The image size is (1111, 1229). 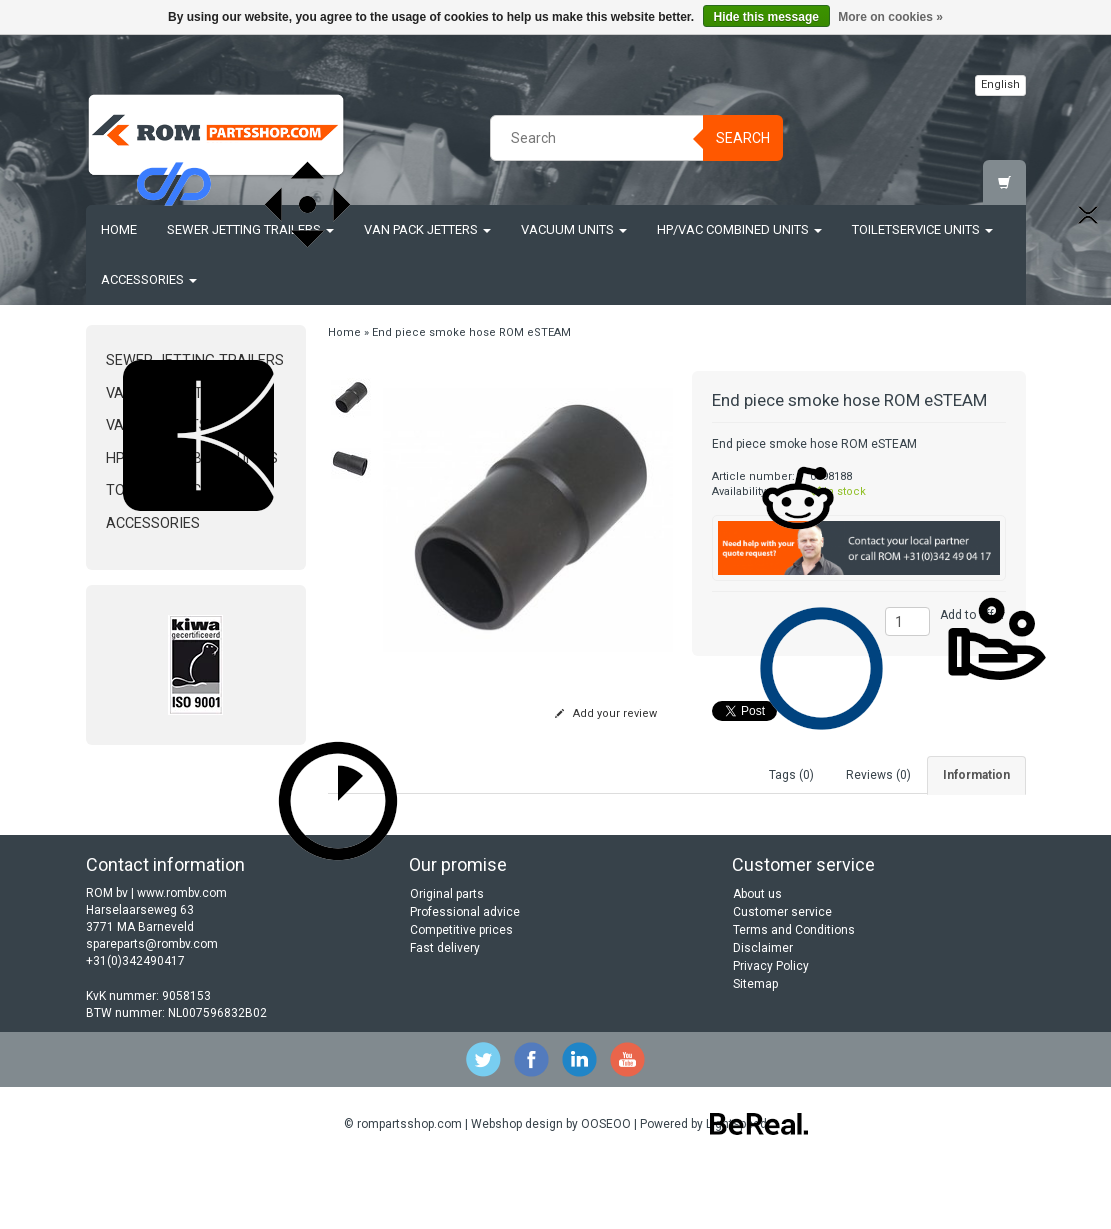 I want to click on unselected checkbox or radio button option, so click(x=821, y=668).